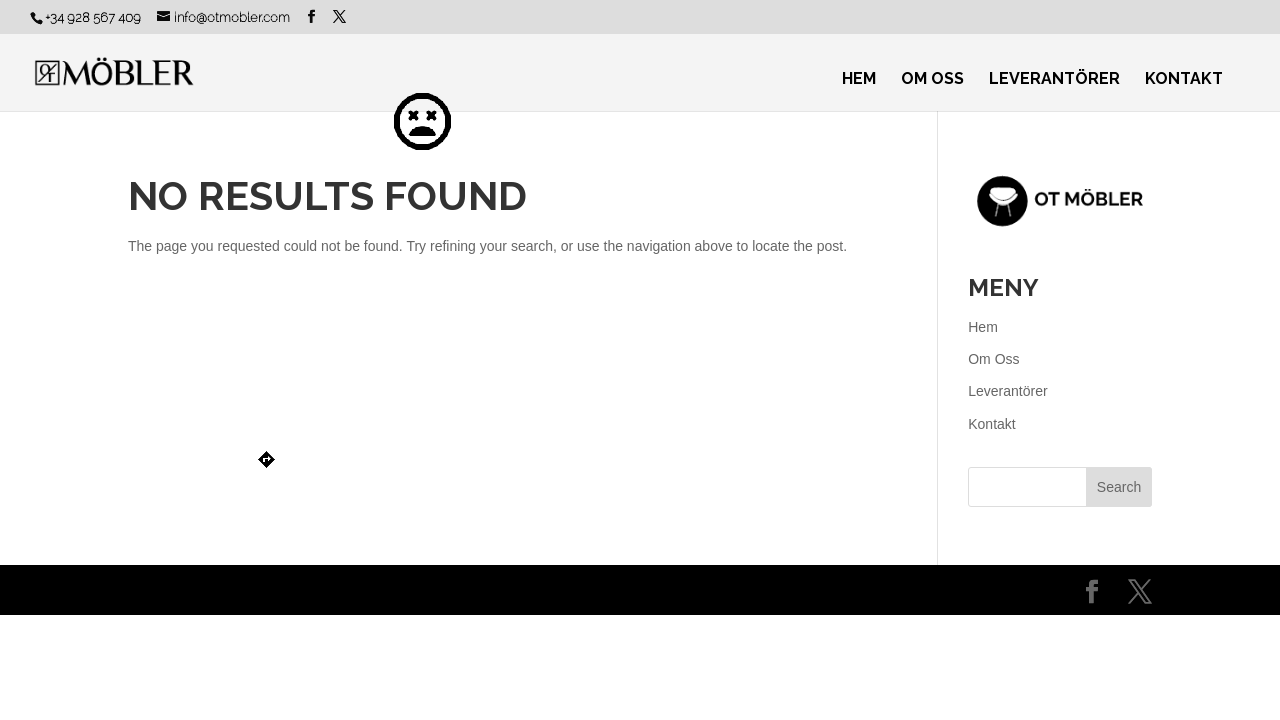  What do you see at coordinates (422, 121) in the screenshot?
I see `rate experience as very dissatisfied` at bounding box center [422, 121].